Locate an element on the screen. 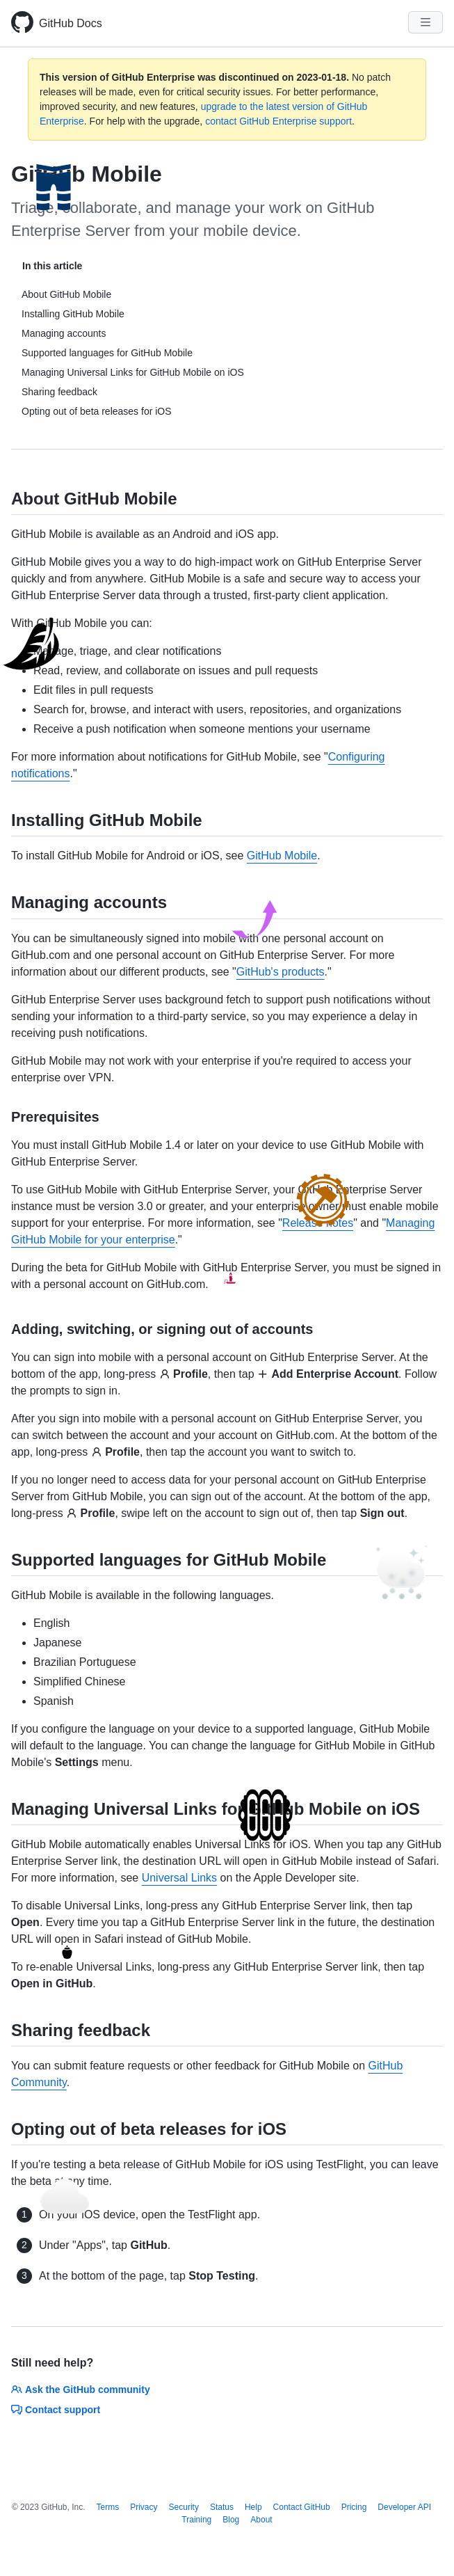  indicates autumn or seasonal theme is located at coordinates (31, 645).